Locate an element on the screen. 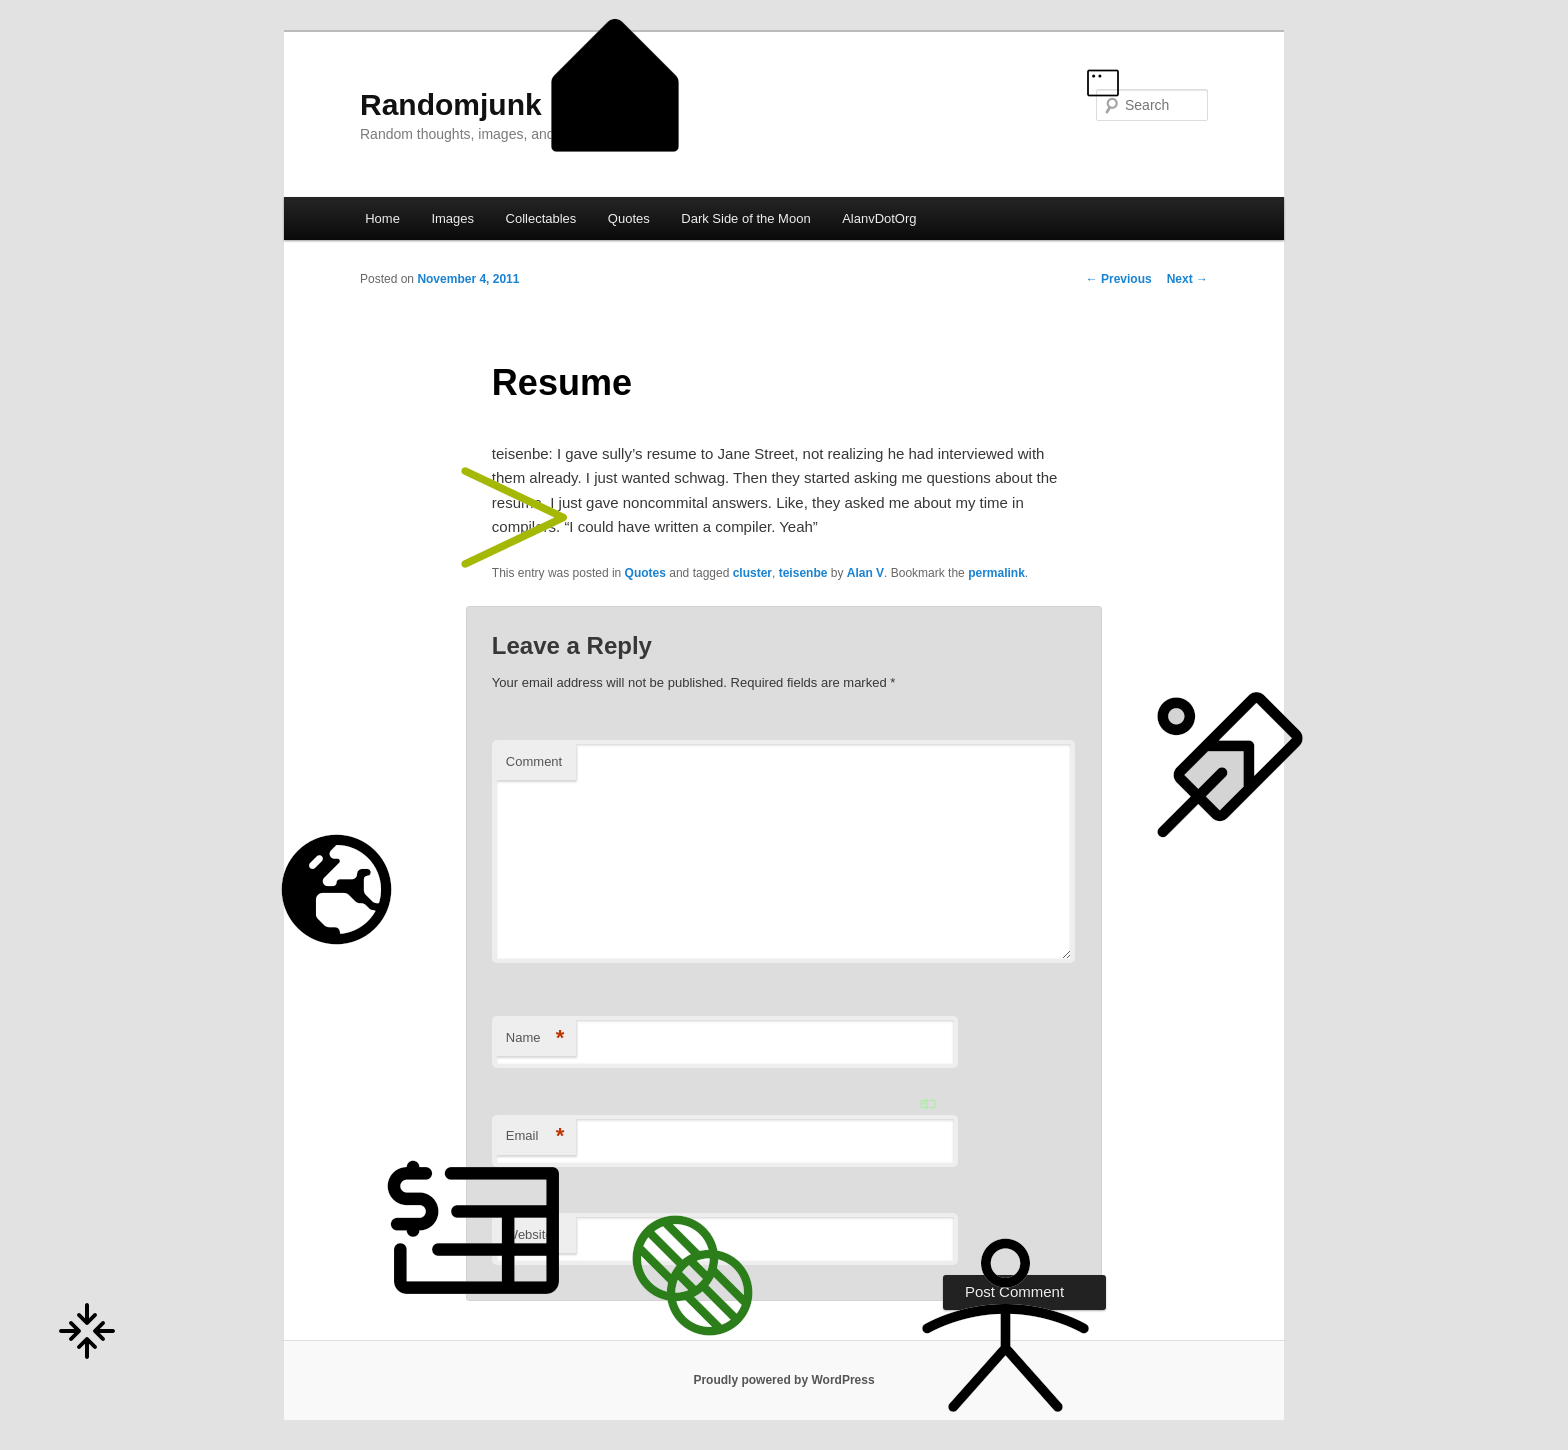 The width and height of the screenshot is (1568, 1450). navigate to the next item or page is located at coordinates (506, 517).